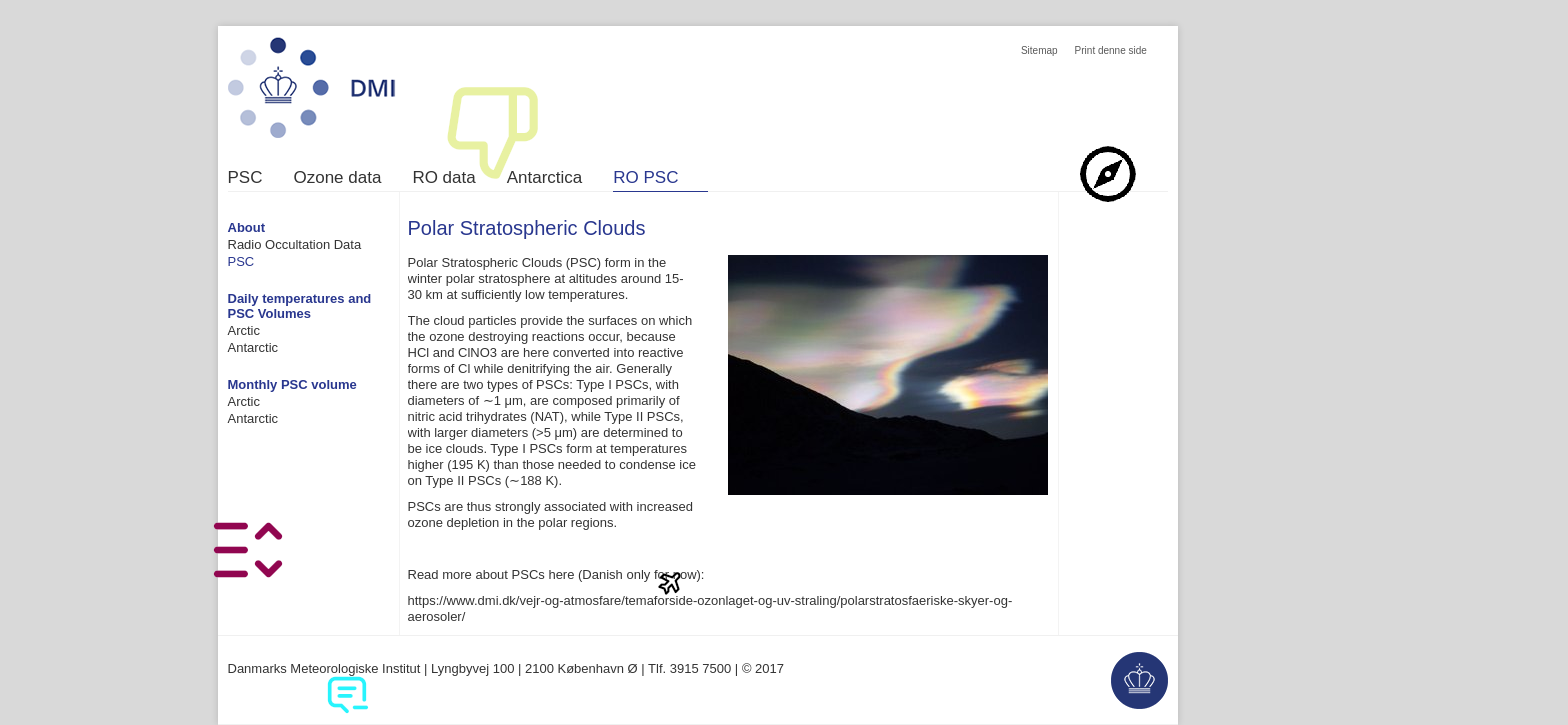 The width and height of the screenshot is (1568, 725). What do you see at coordinates (1108, 174) in the screenshot?
I see `explore nearby content or locations` at bounding box center [1108, 174].